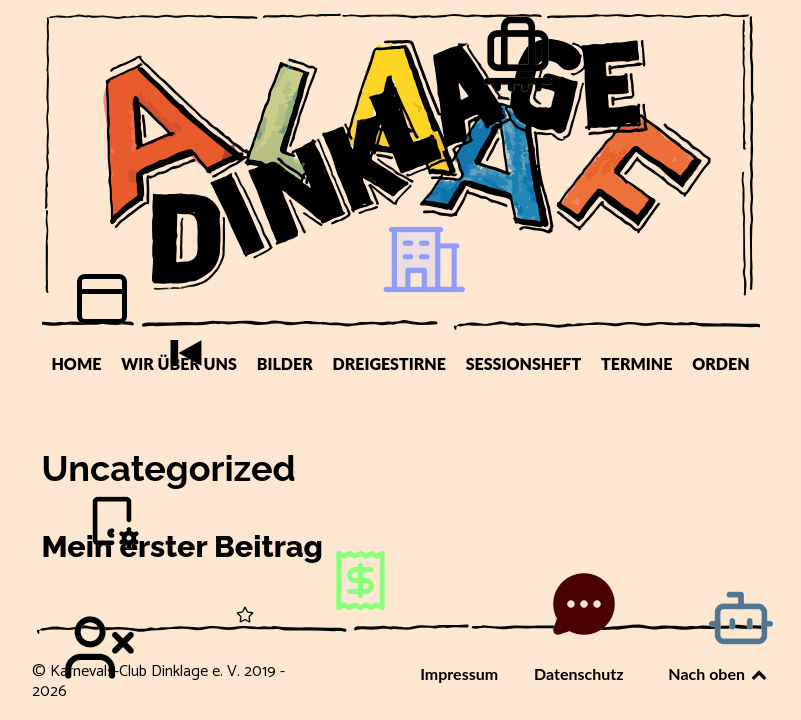  Describe the element at coordinates (360, 580) in the screenshot. I see `view purchase receipt or transaction history` at that location.